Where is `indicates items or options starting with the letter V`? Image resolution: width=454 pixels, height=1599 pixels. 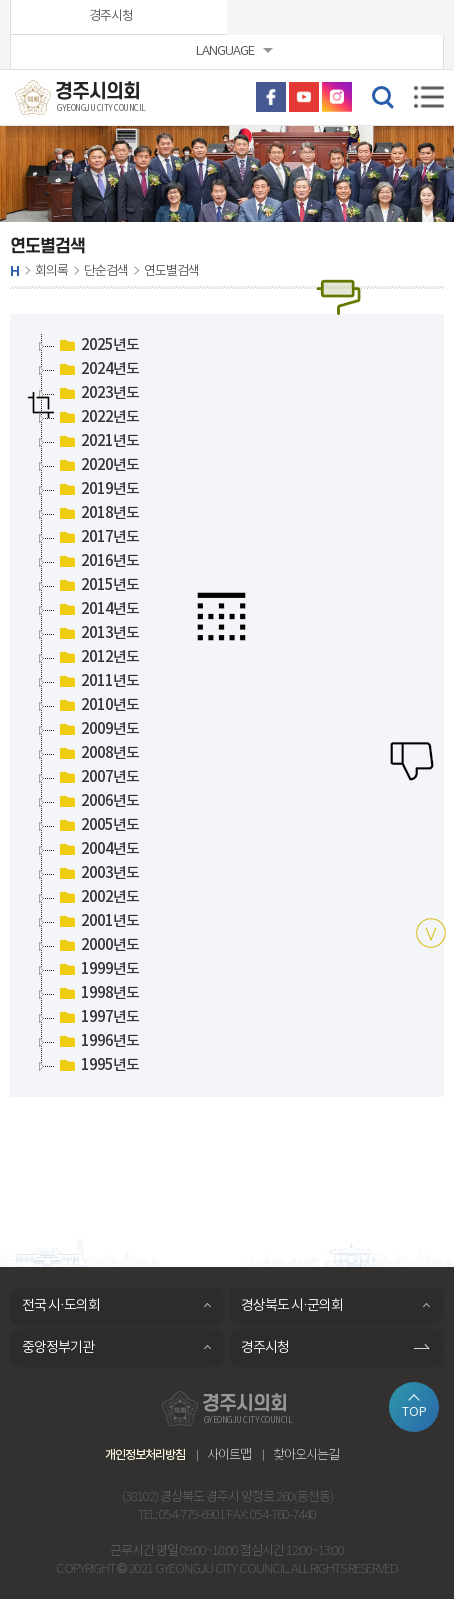 indicates items or options starting with the letter V is located at coordinates (431, 933).